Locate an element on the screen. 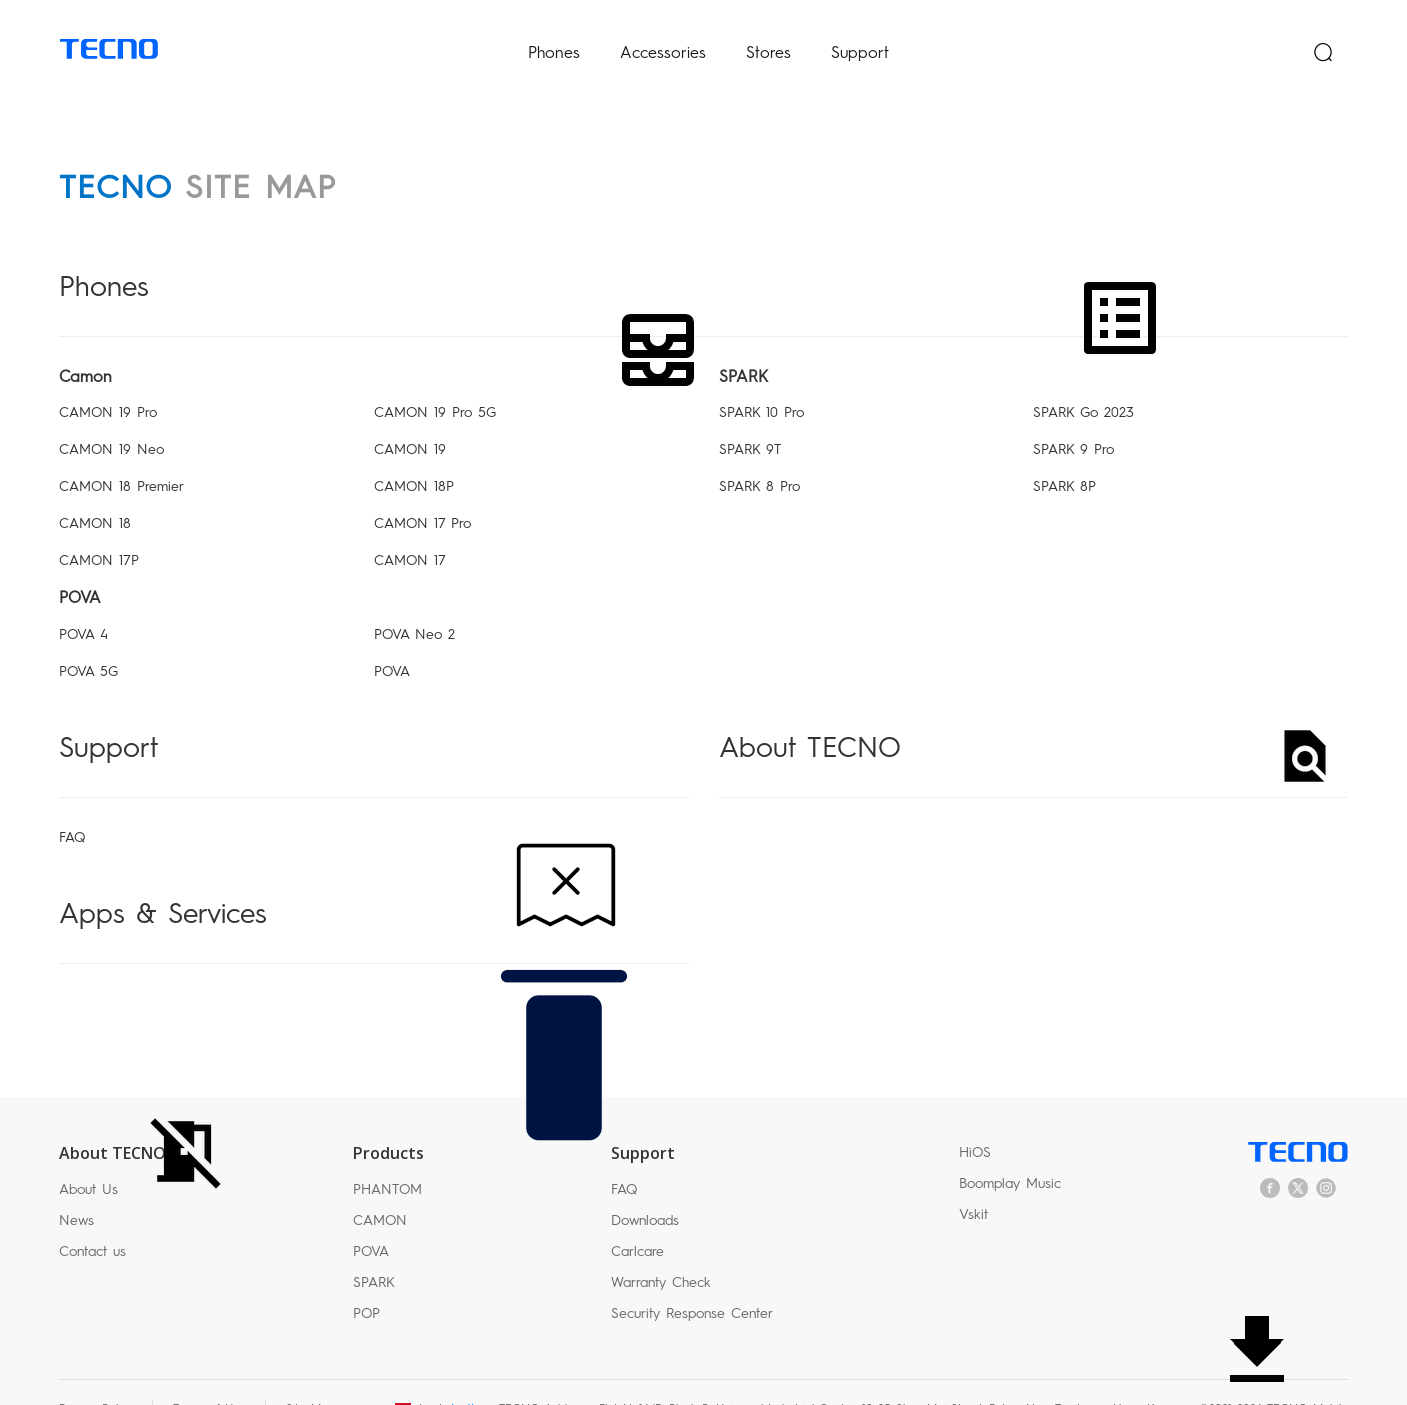 The image size is (1407, 1405). meeting room unavailable or closed is located at coordinates (187, 1151).